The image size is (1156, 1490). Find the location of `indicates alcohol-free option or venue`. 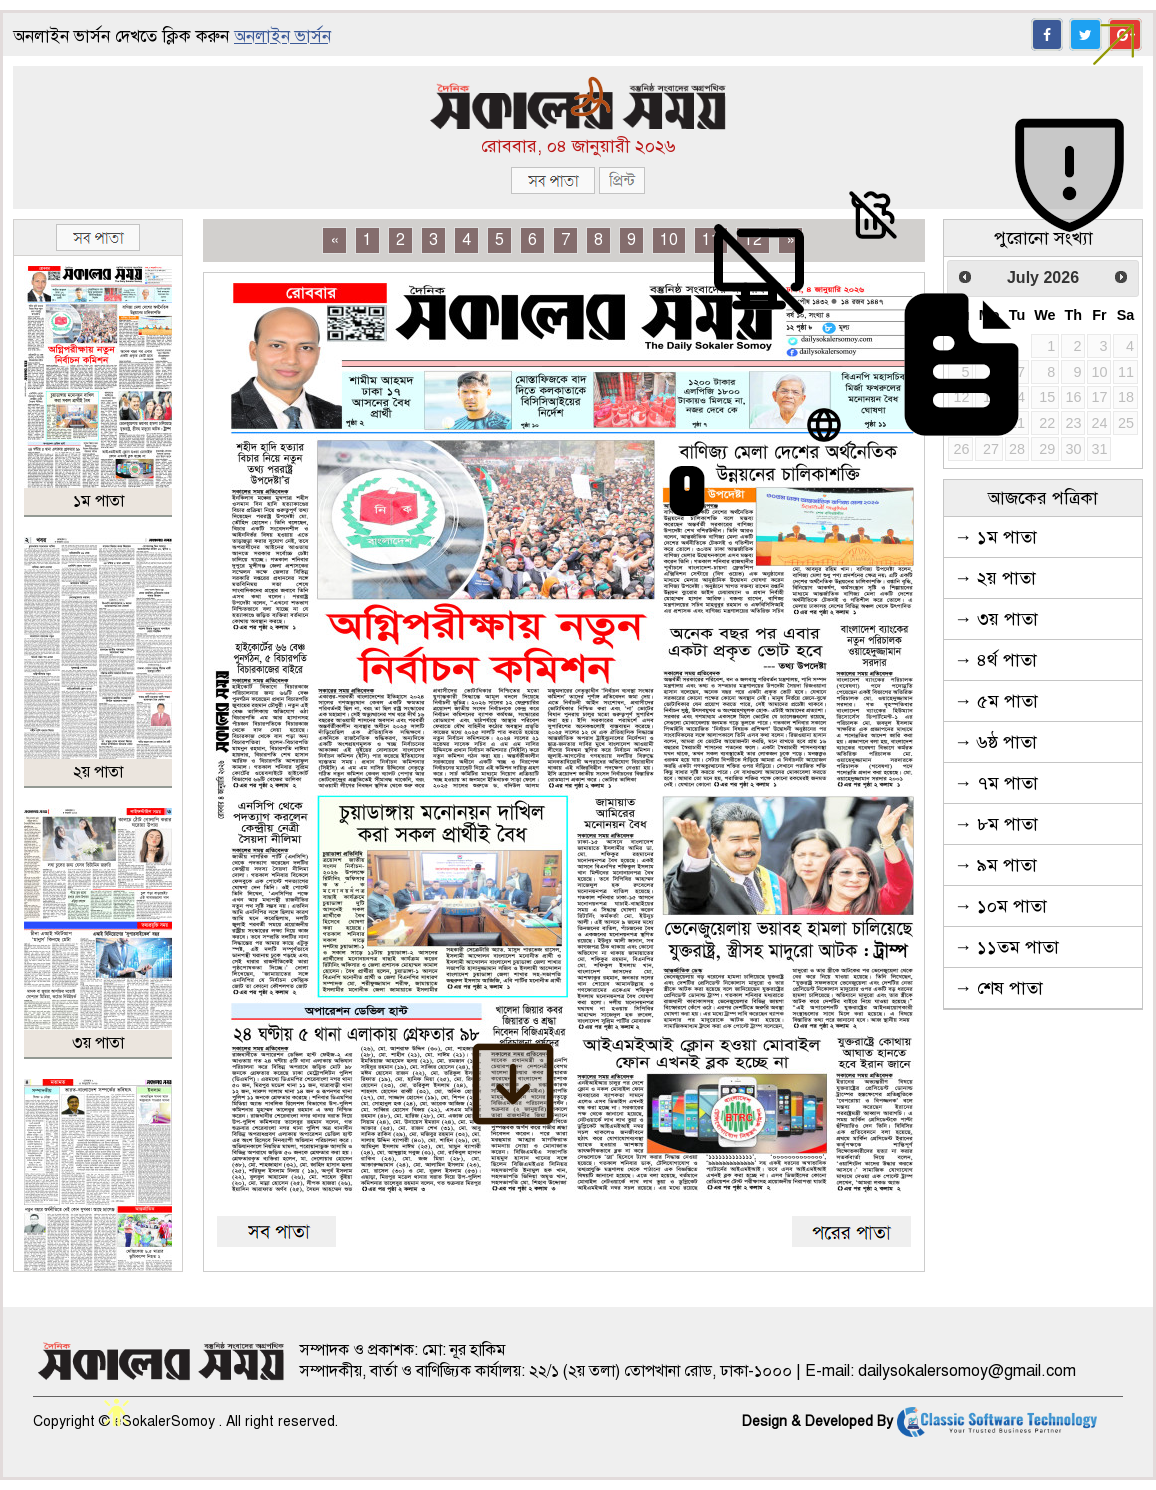

indicates alcohol-free option or venue is located at coordinates (873, 215).